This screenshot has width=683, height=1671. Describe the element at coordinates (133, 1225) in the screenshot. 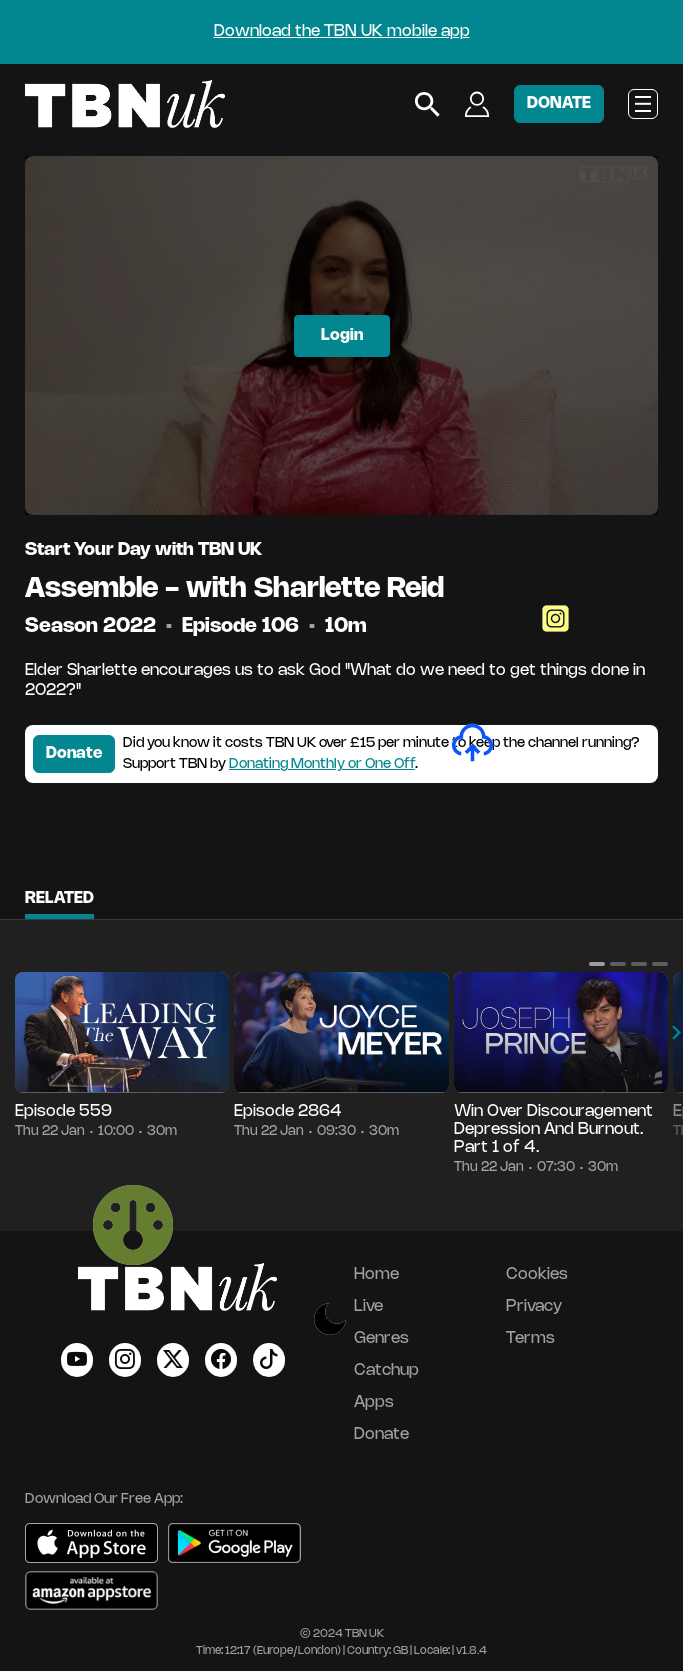

I see `view performance or speed metrics` at that location.